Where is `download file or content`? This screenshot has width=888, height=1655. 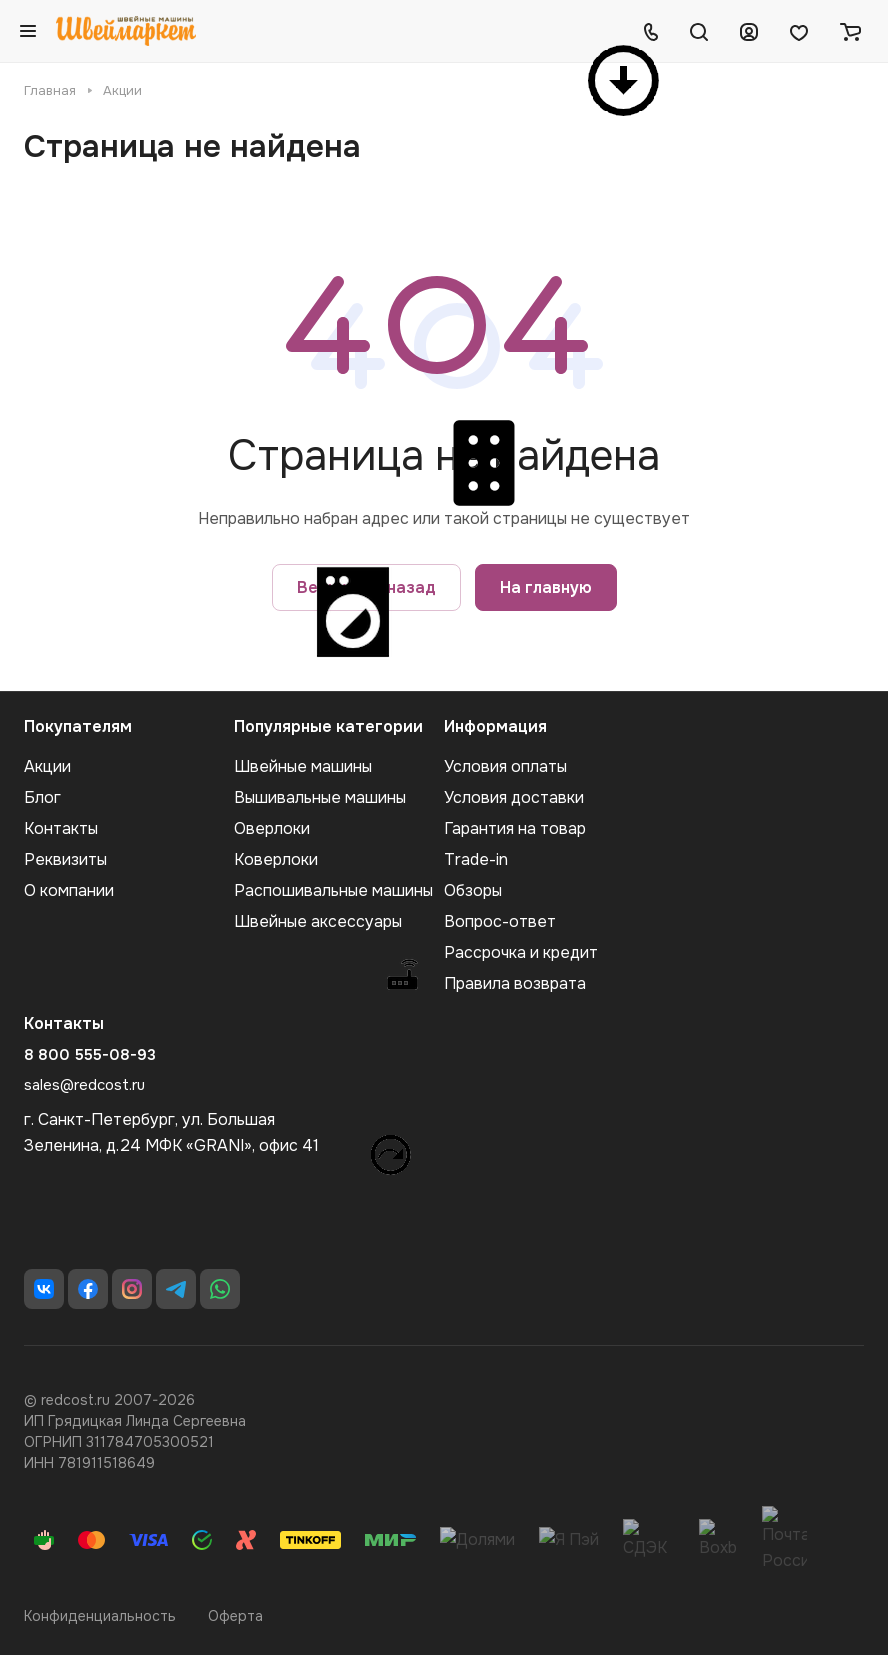 download file or content is located at coordinates (623, 80).